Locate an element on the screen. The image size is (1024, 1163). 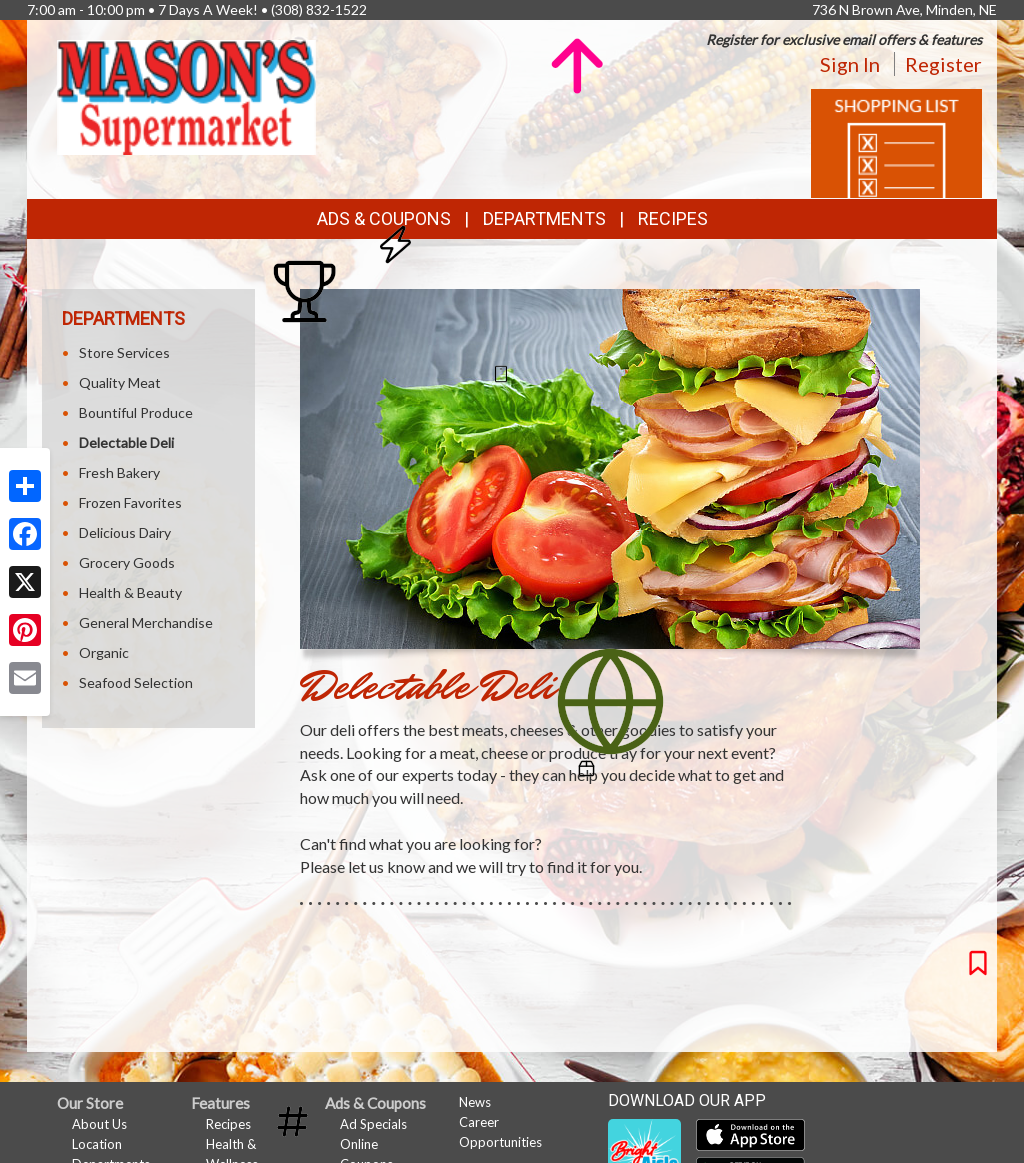
view mobile device settings is located at coordinates (501, 374).